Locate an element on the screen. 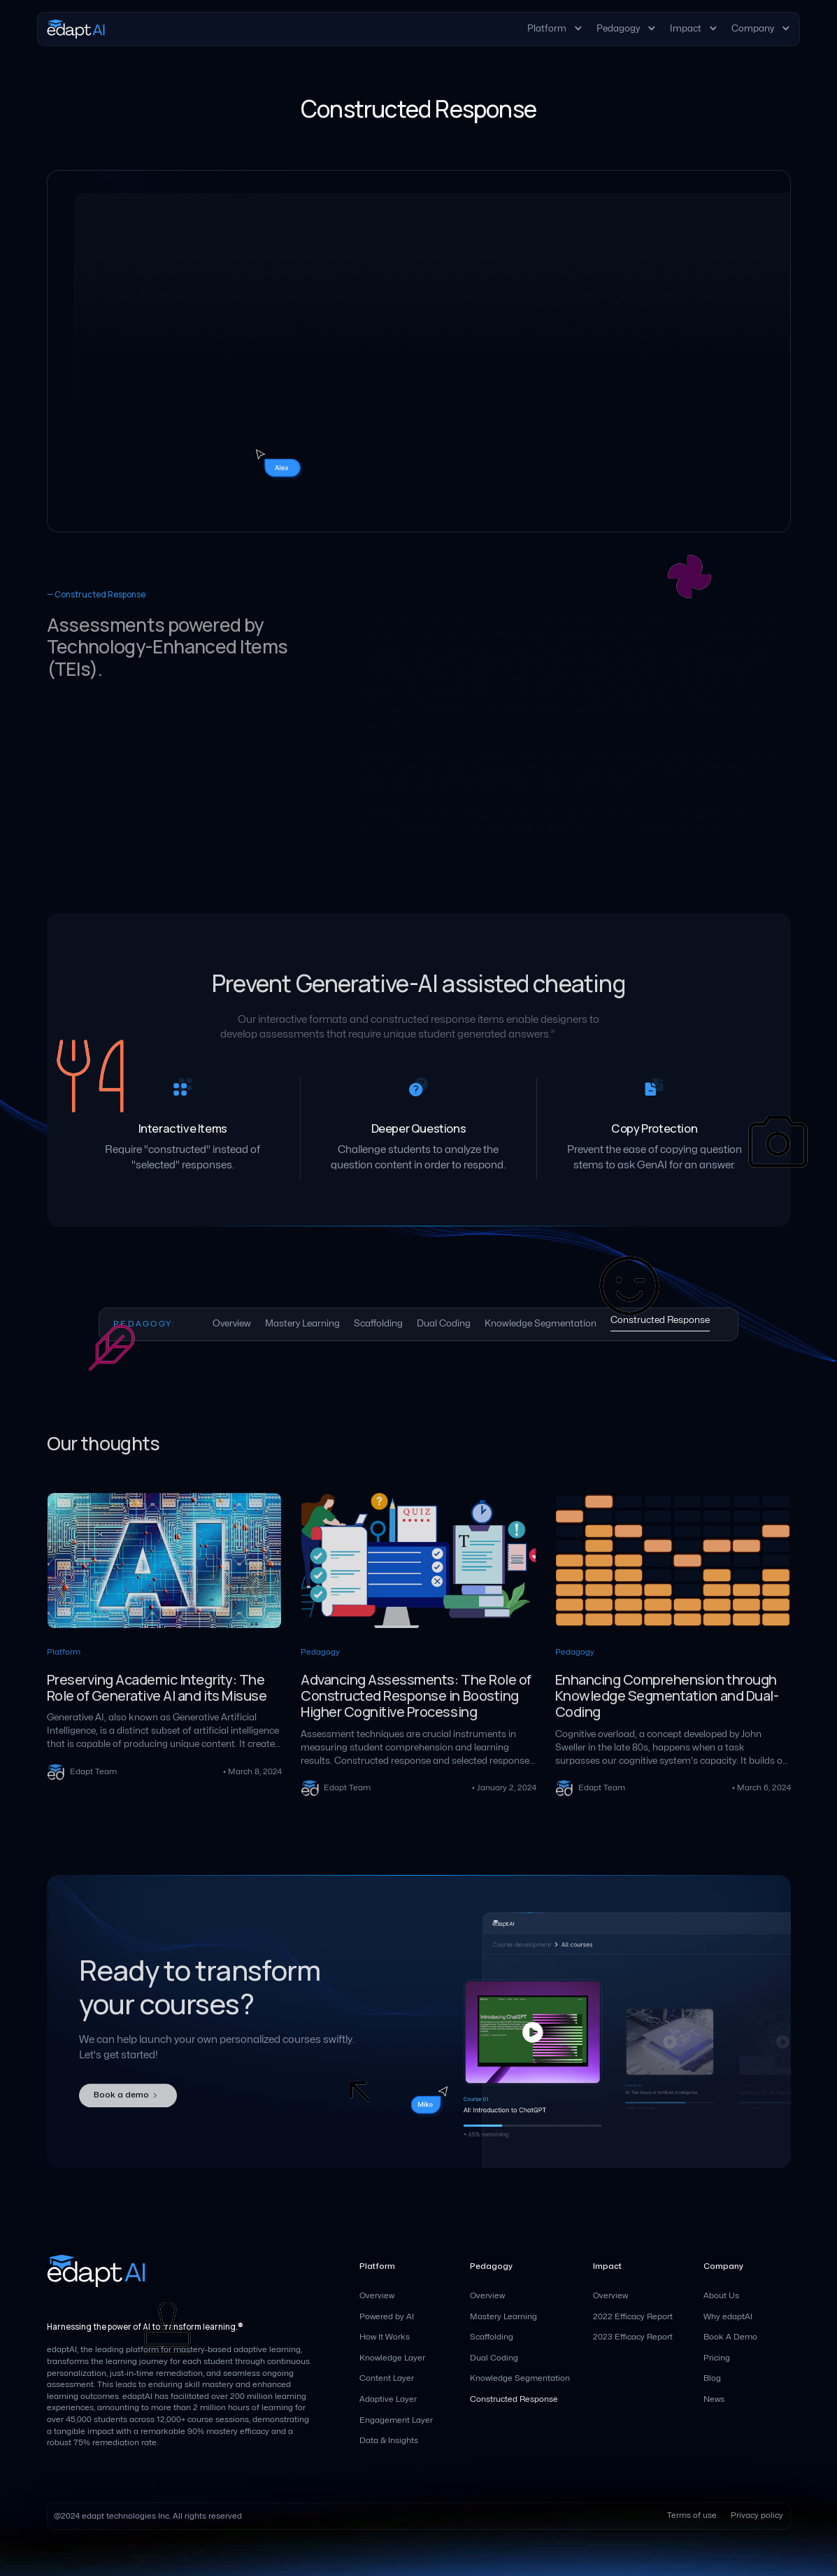 Image resolution: width=837 pixels, height=2576 pixels. apply a stamp or seal to a document is located at coordinates (167, 2329).